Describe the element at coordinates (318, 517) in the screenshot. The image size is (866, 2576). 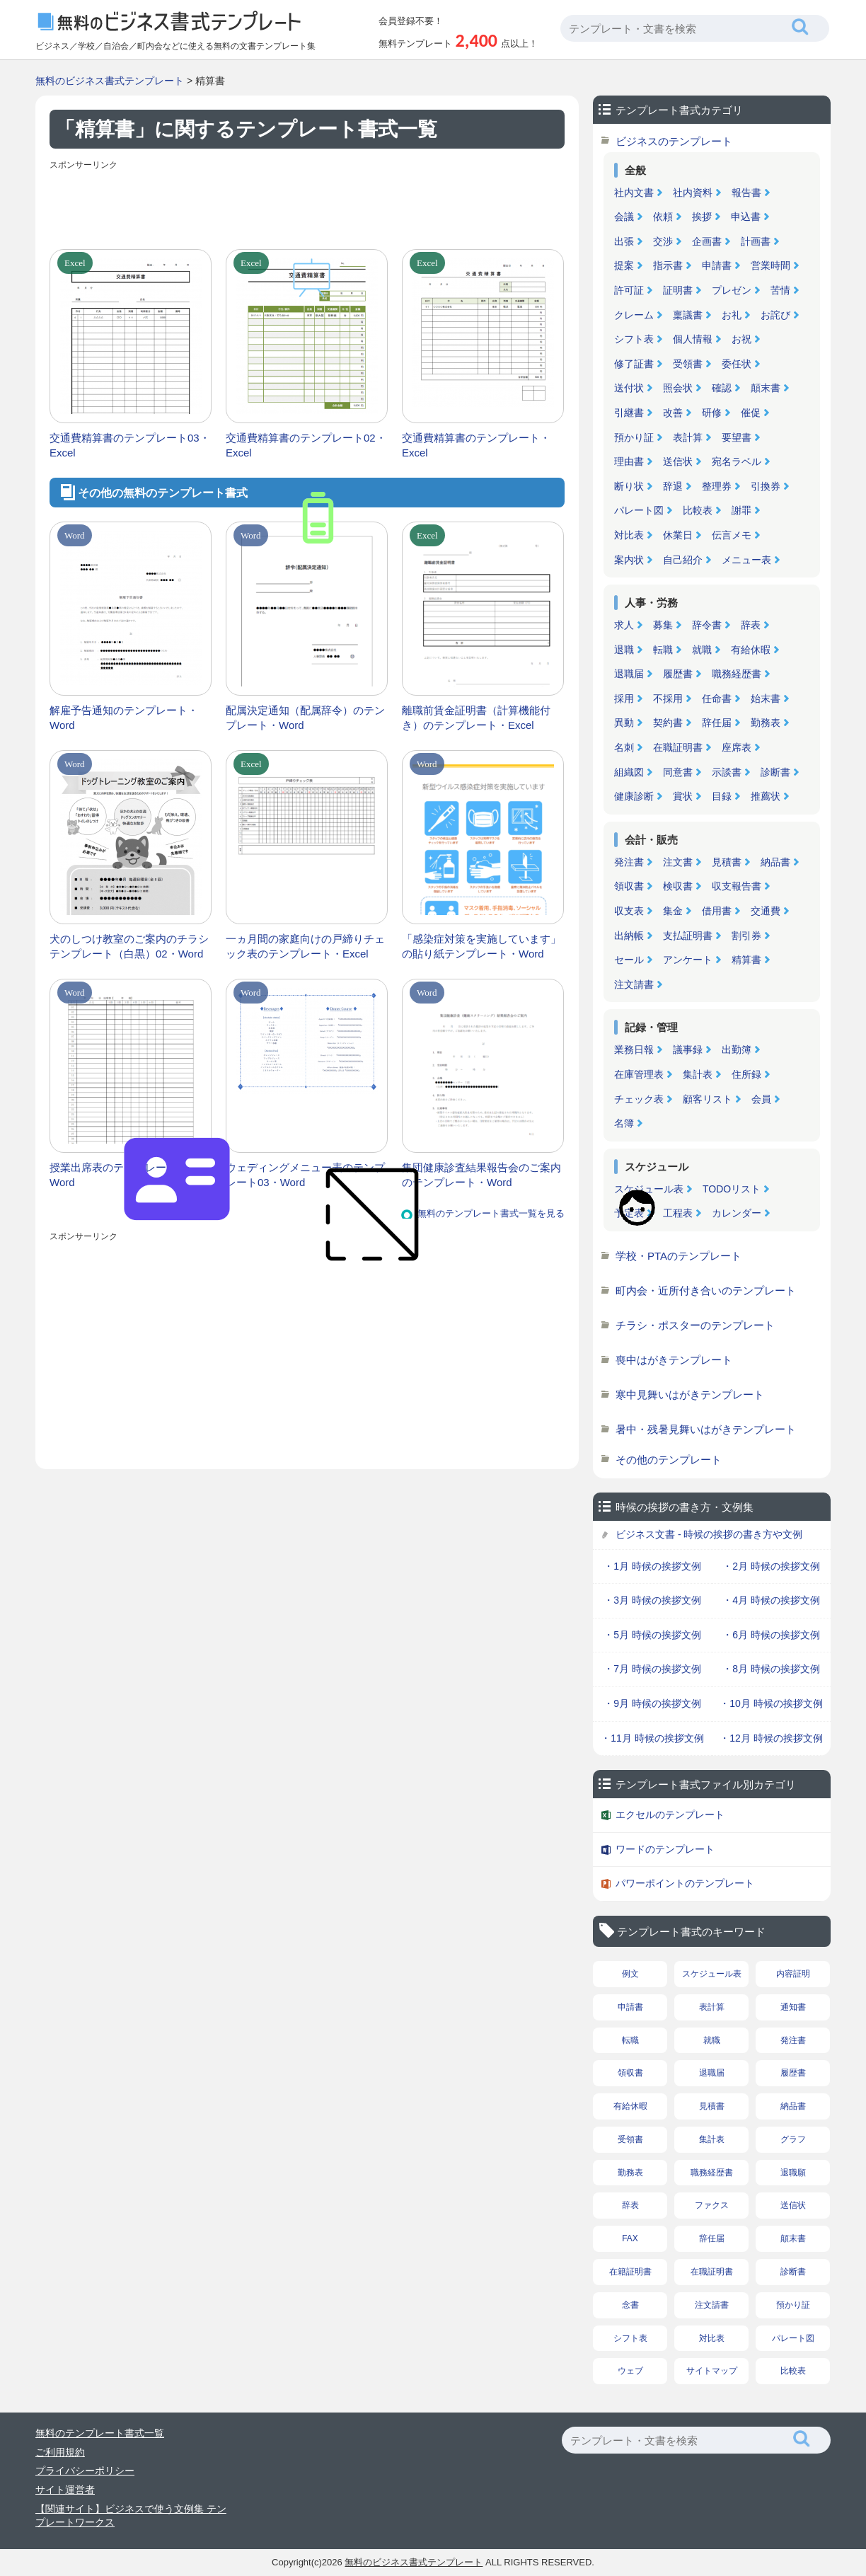
I see `indicates medium battery level` at that location.